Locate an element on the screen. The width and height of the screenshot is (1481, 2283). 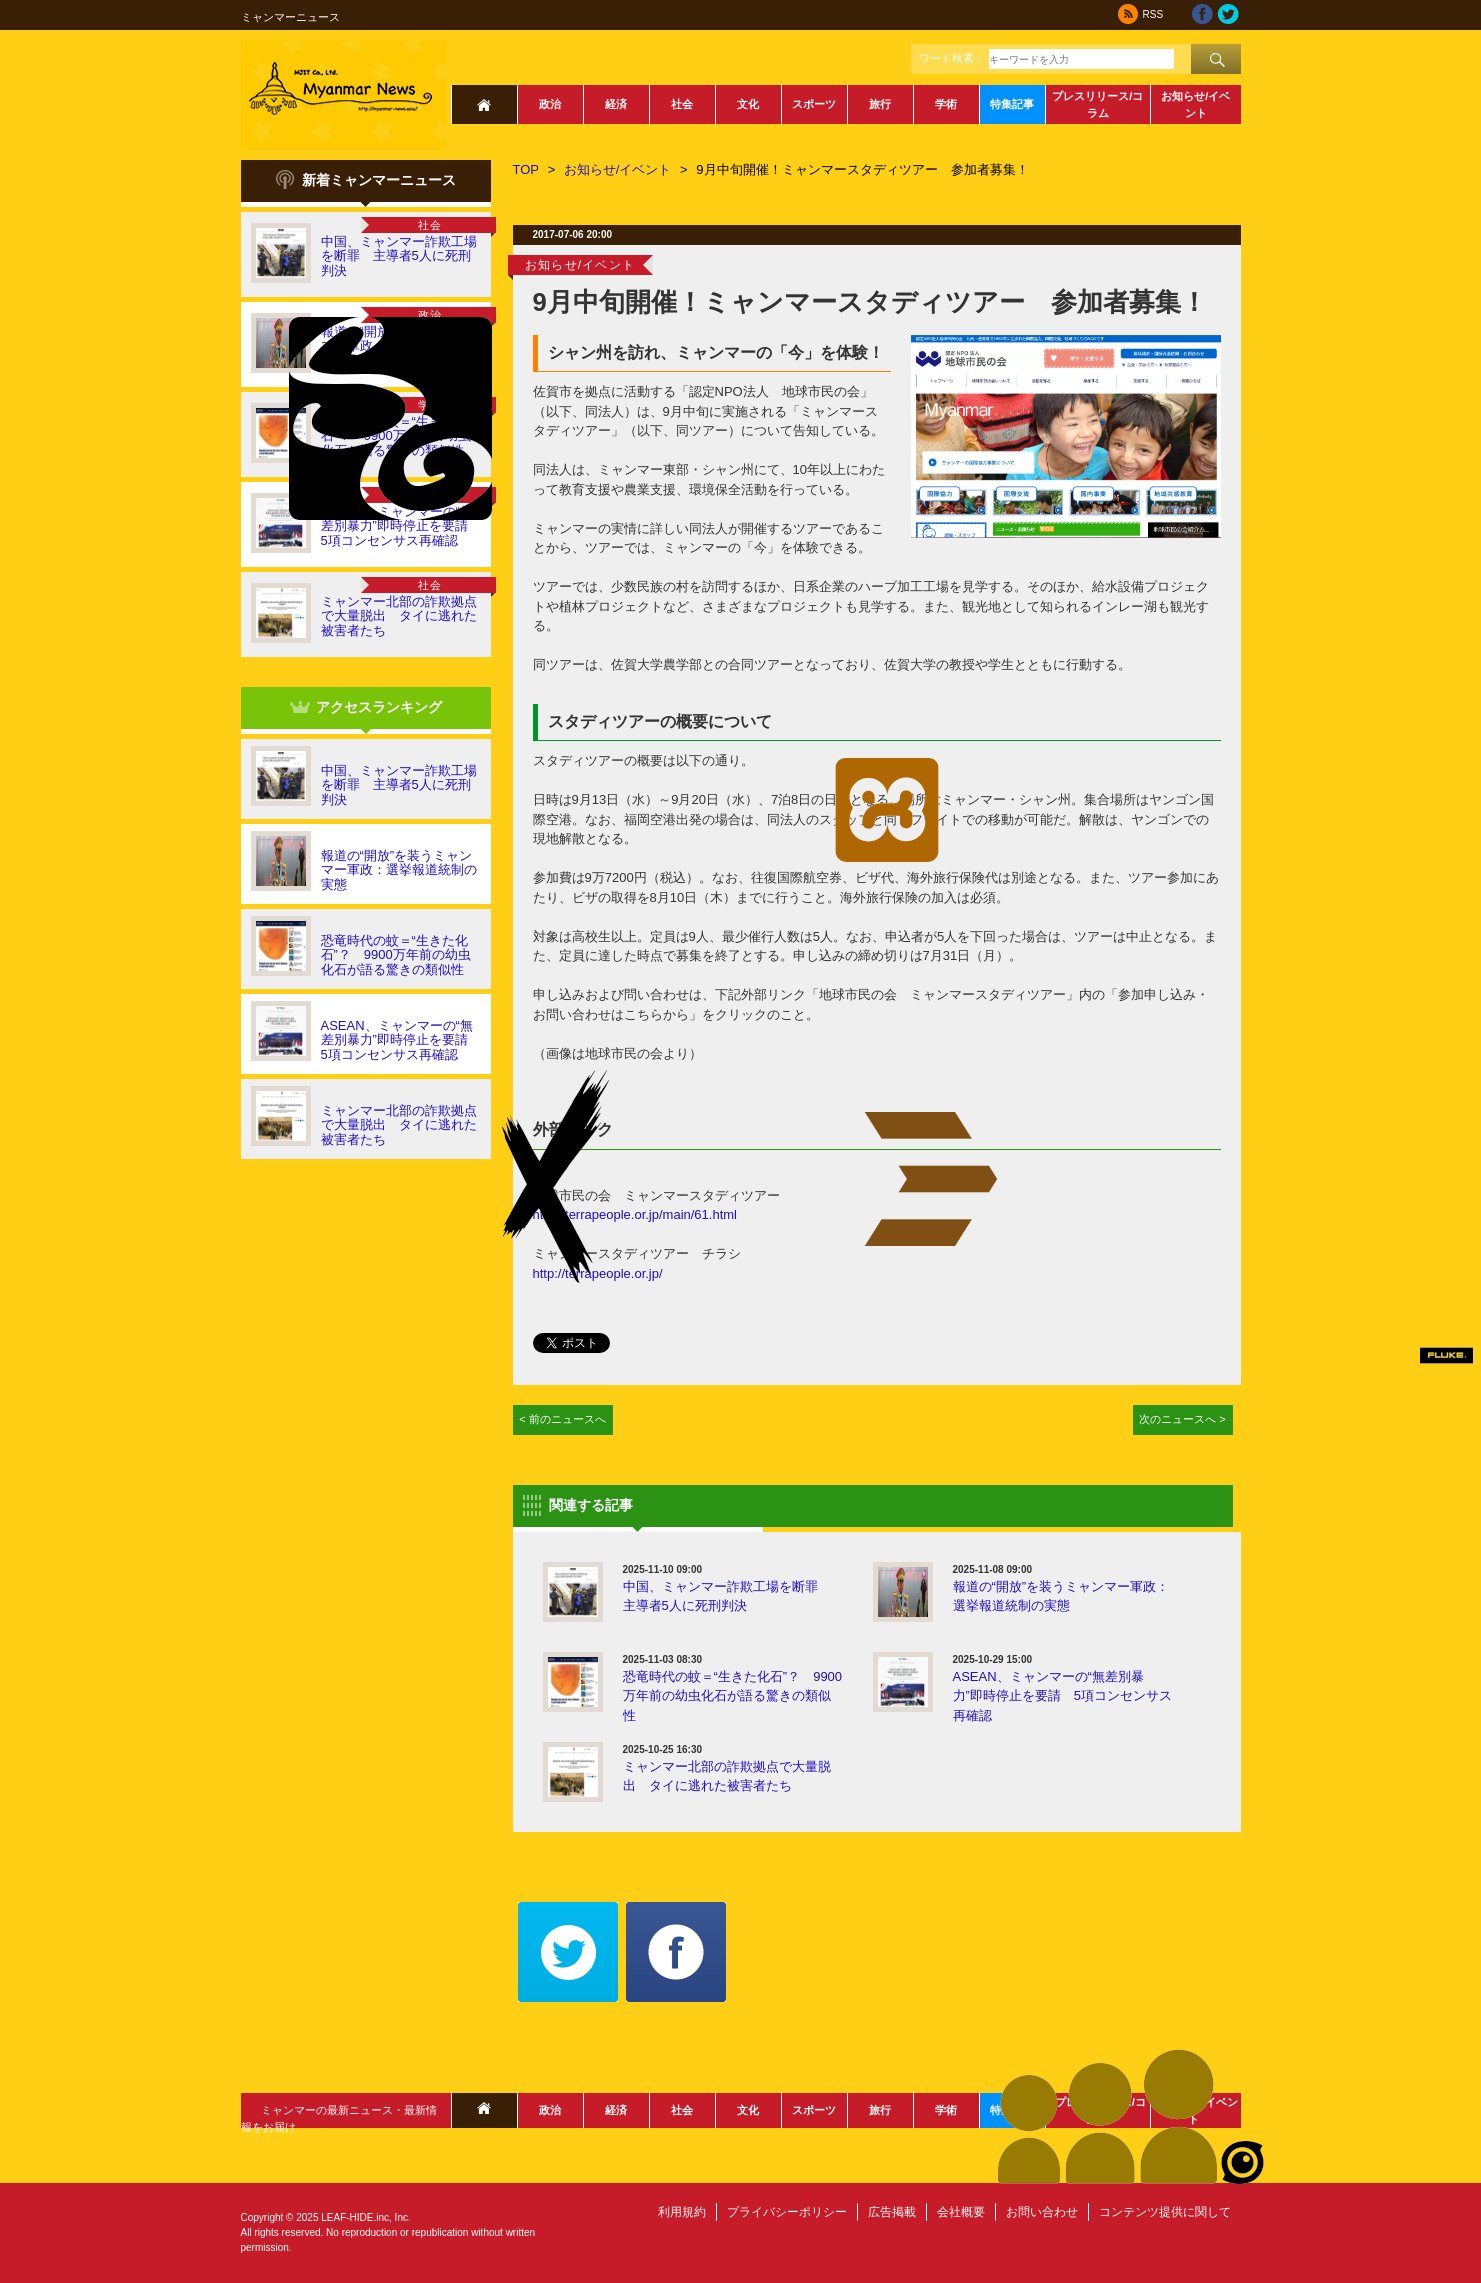
pipx python package installer logo is located at coordinates (555, 1176).